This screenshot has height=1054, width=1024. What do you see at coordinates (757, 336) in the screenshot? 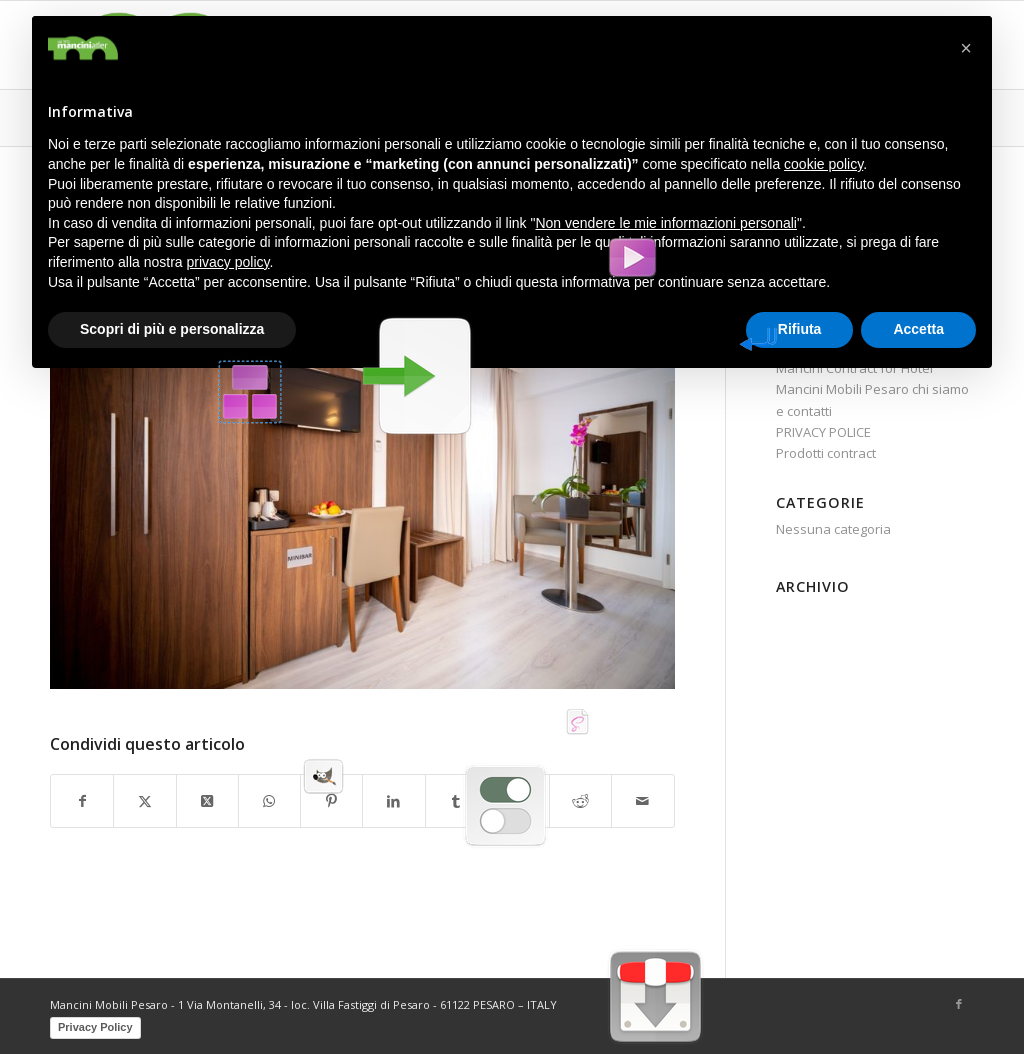
I see `reply to all recipients of an email` at bounding box center [757, 336].